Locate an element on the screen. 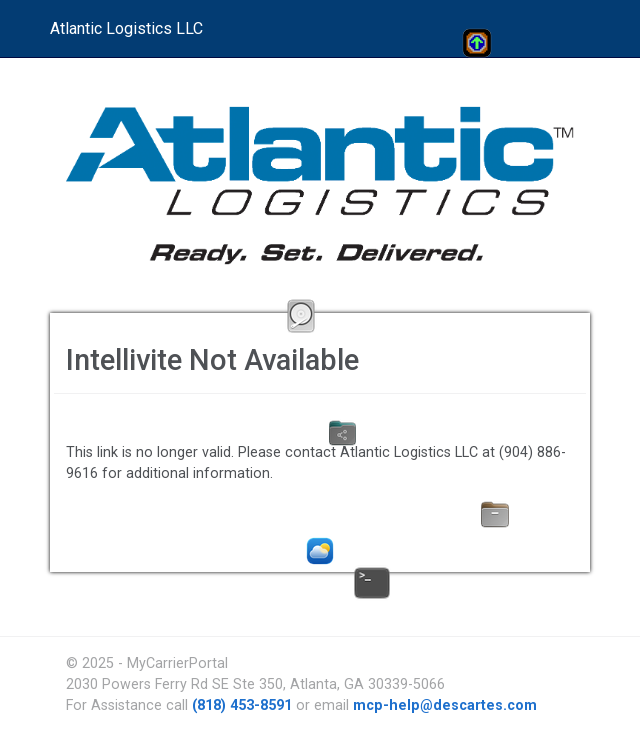 The height and width of the screenshot is (732, 640). open the terminal application is located at coordinates (372, 583).